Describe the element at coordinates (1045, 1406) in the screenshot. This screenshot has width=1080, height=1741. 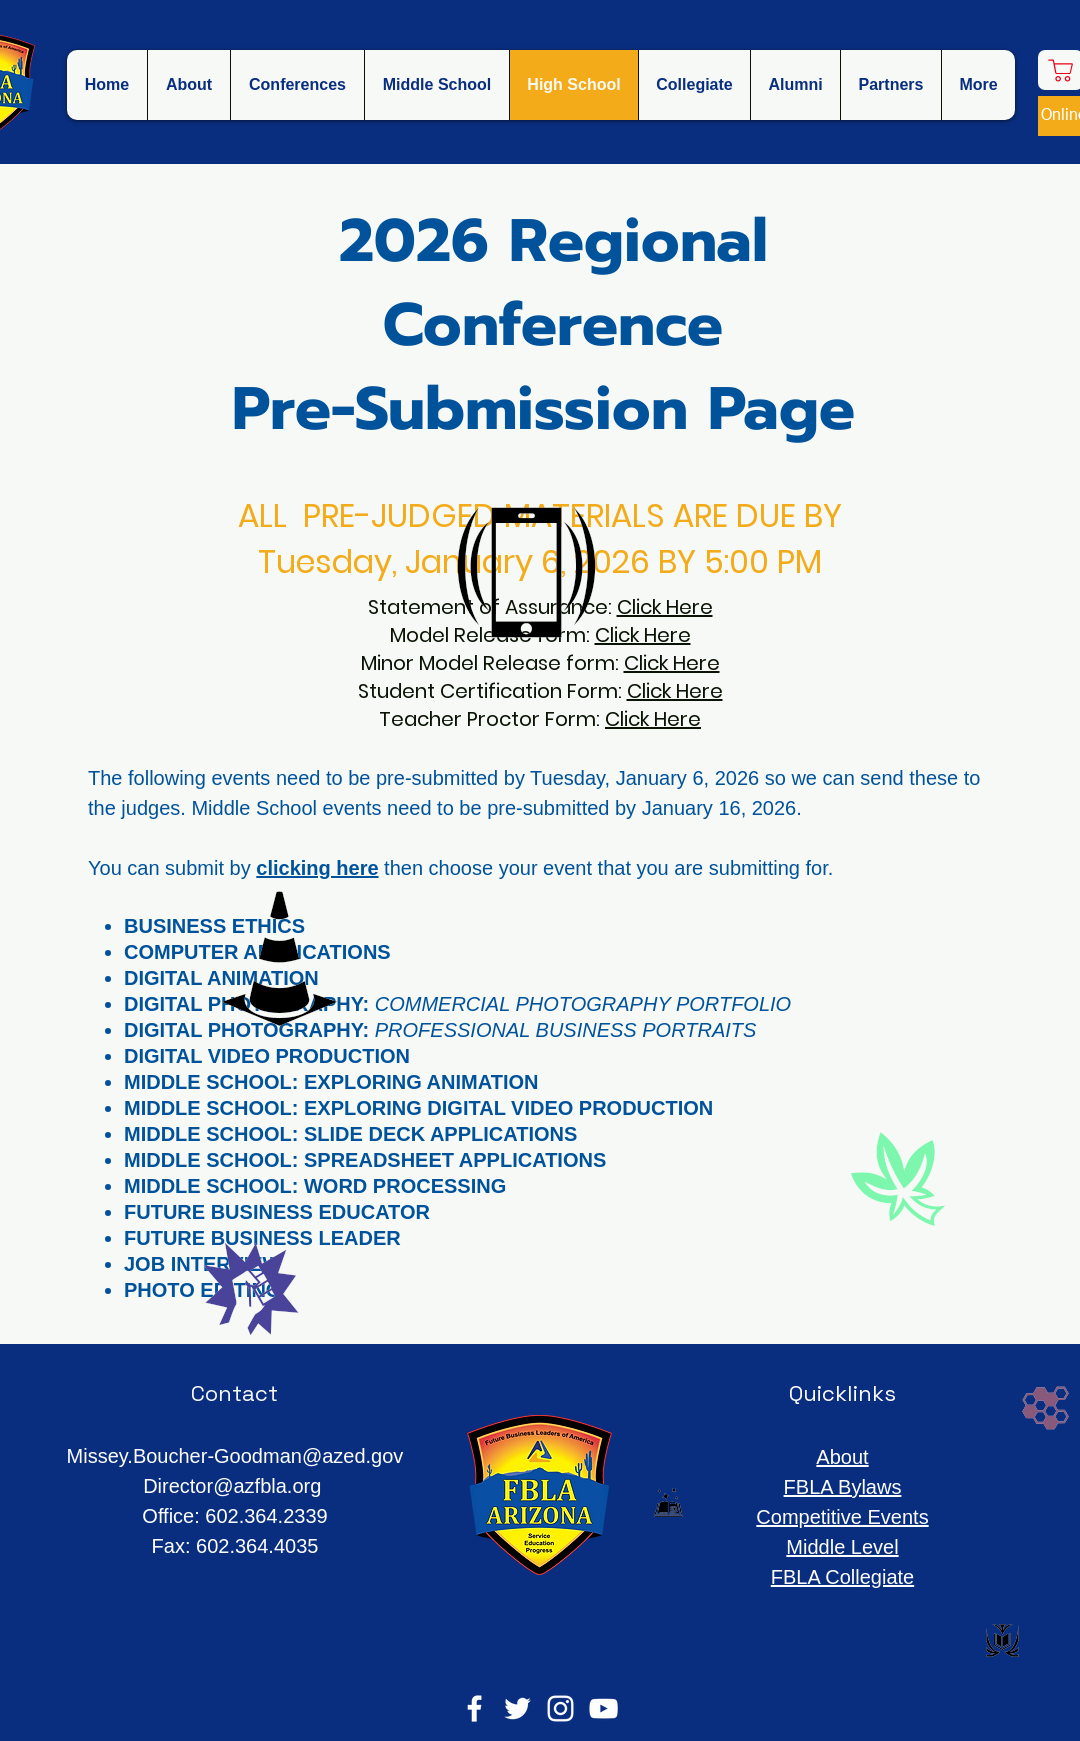
I see `access hexagonal grid or tile-based game mode` at that location.